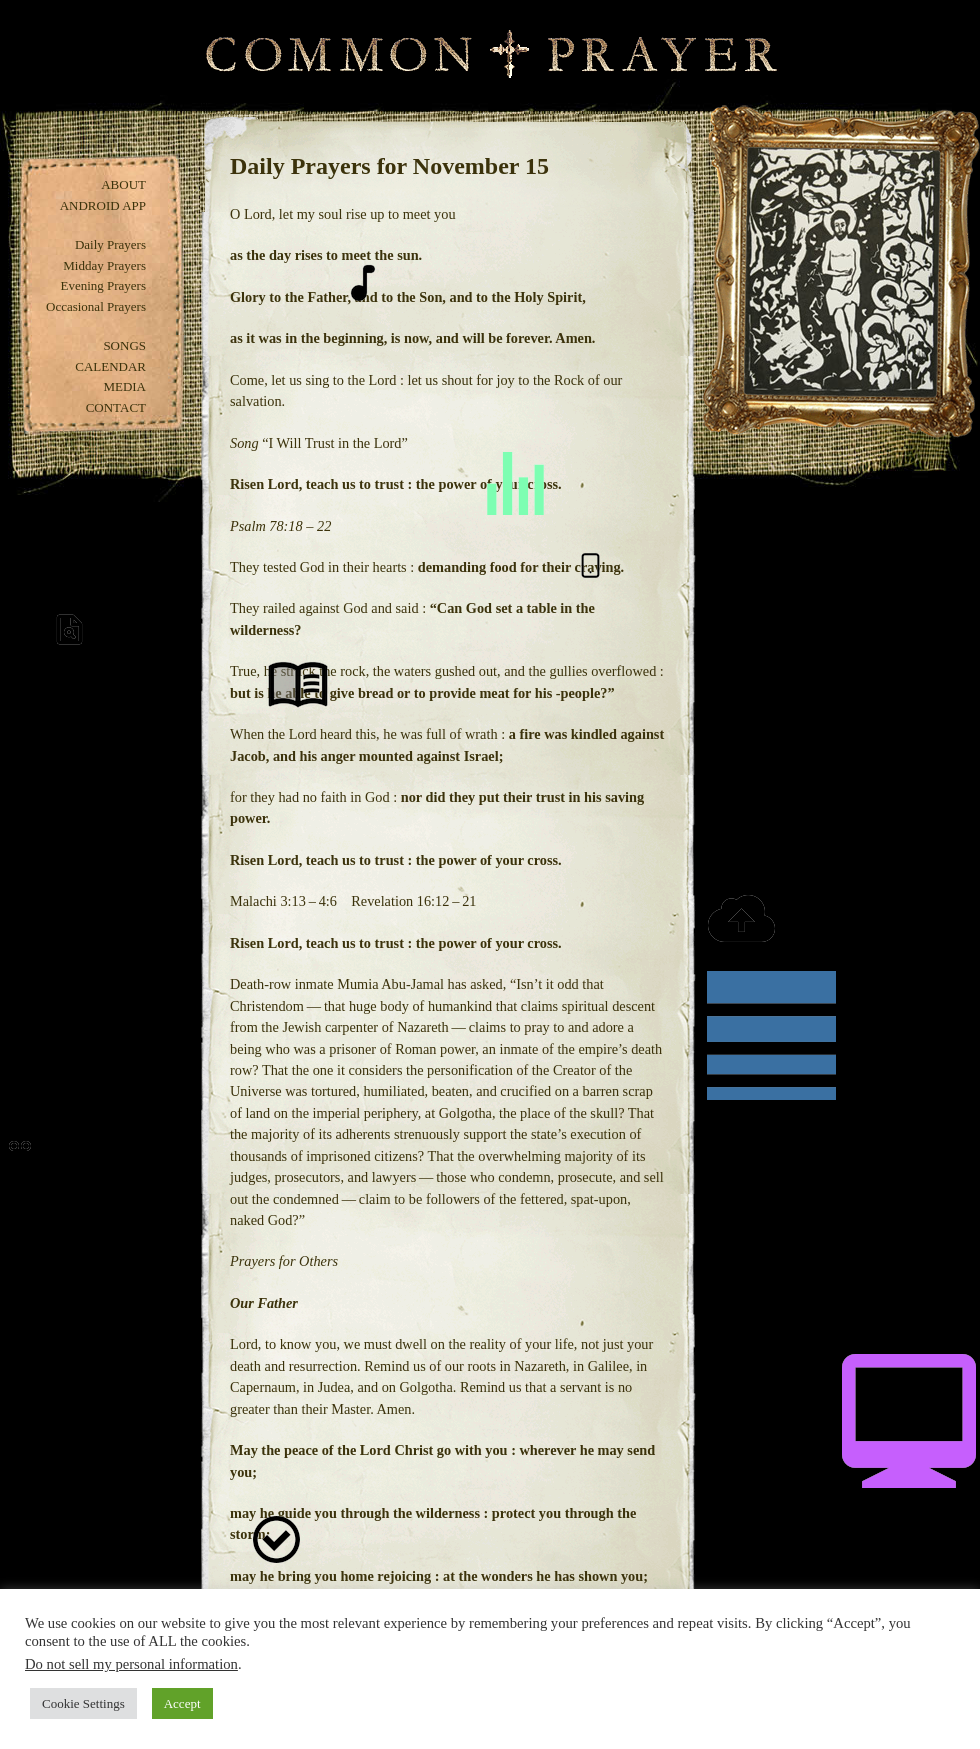 This screenshot has width=980, height=1749. I want to click on open menu or documentation, so click(298, 682).